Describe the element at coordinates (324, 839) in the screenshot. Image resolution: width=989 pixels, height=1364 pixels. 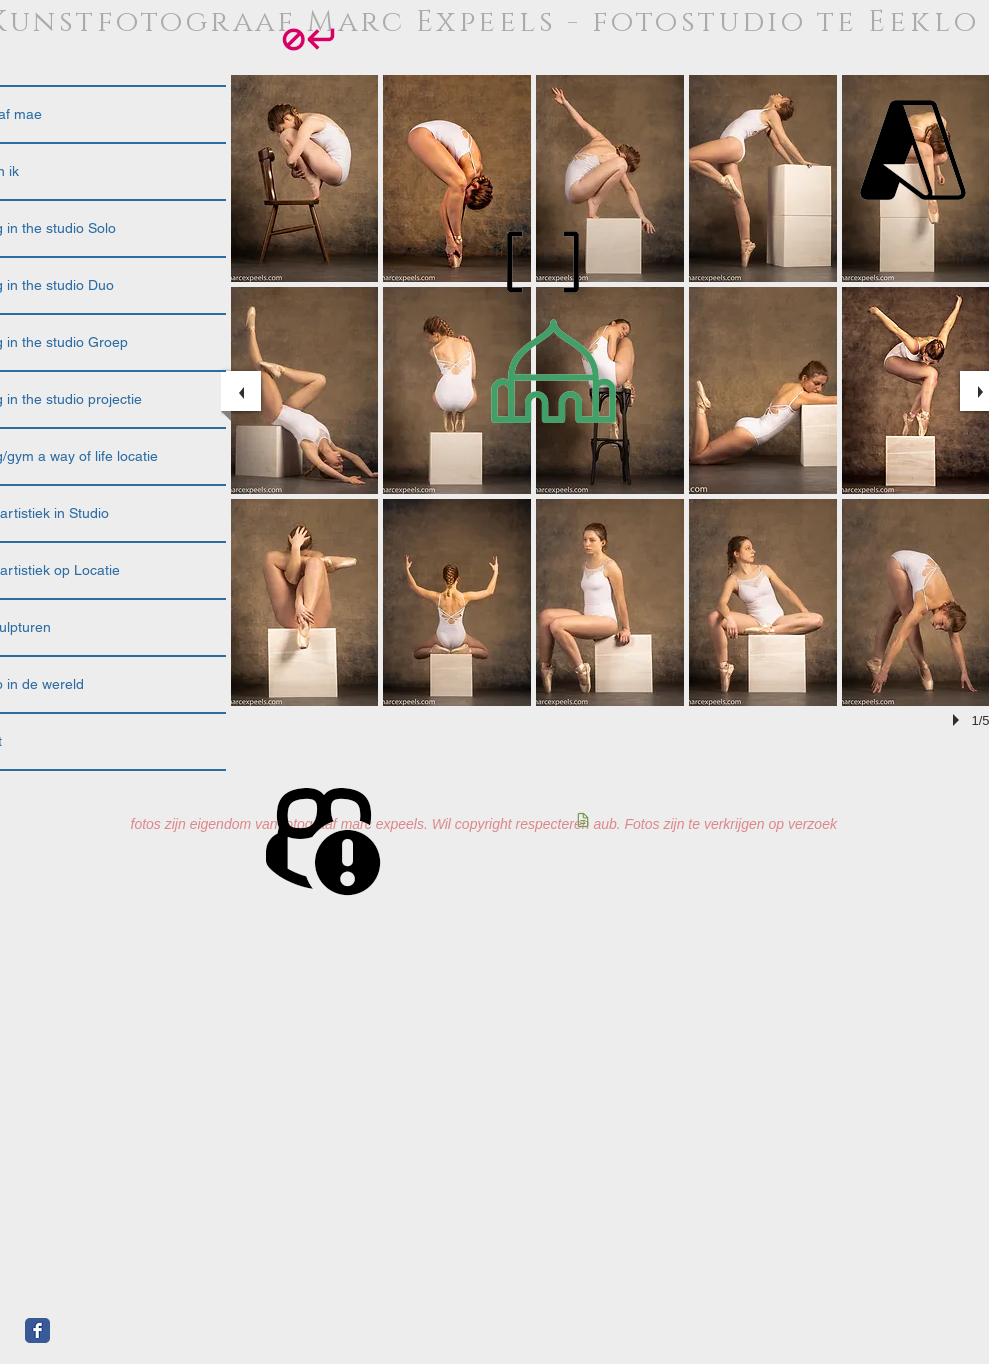
I see `indicates a warning or issue with GitHub Copilot` at that location.